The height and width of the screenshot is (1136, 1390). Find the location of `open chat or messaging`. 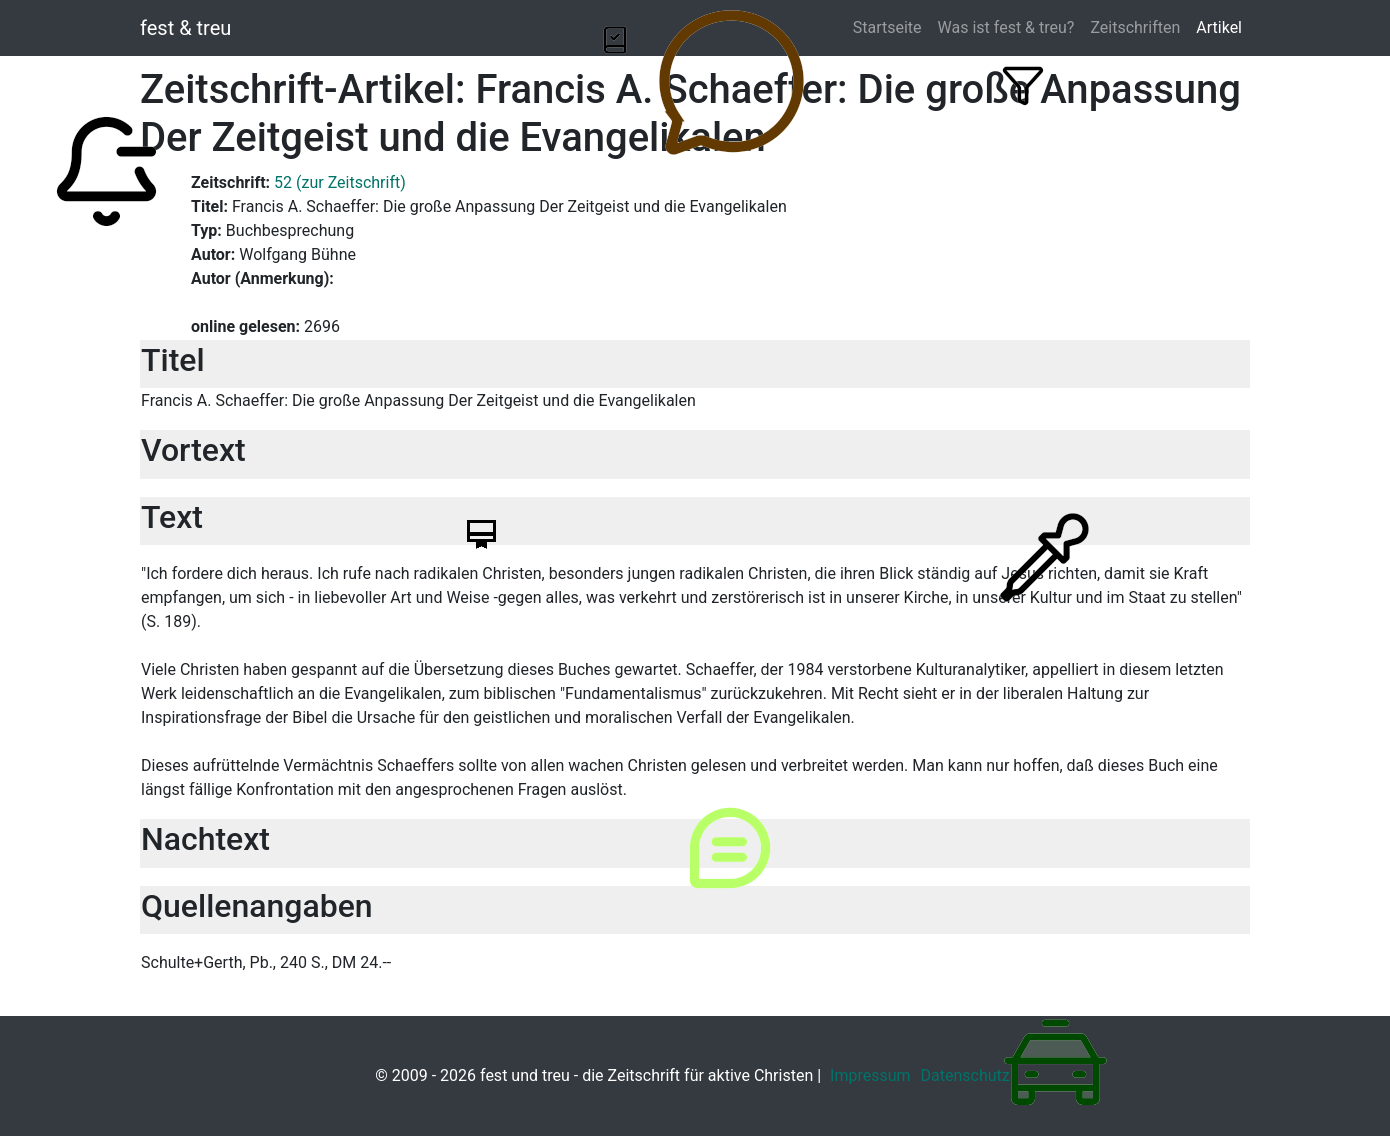

open chat or messaging is located at coordinates (728, 849).